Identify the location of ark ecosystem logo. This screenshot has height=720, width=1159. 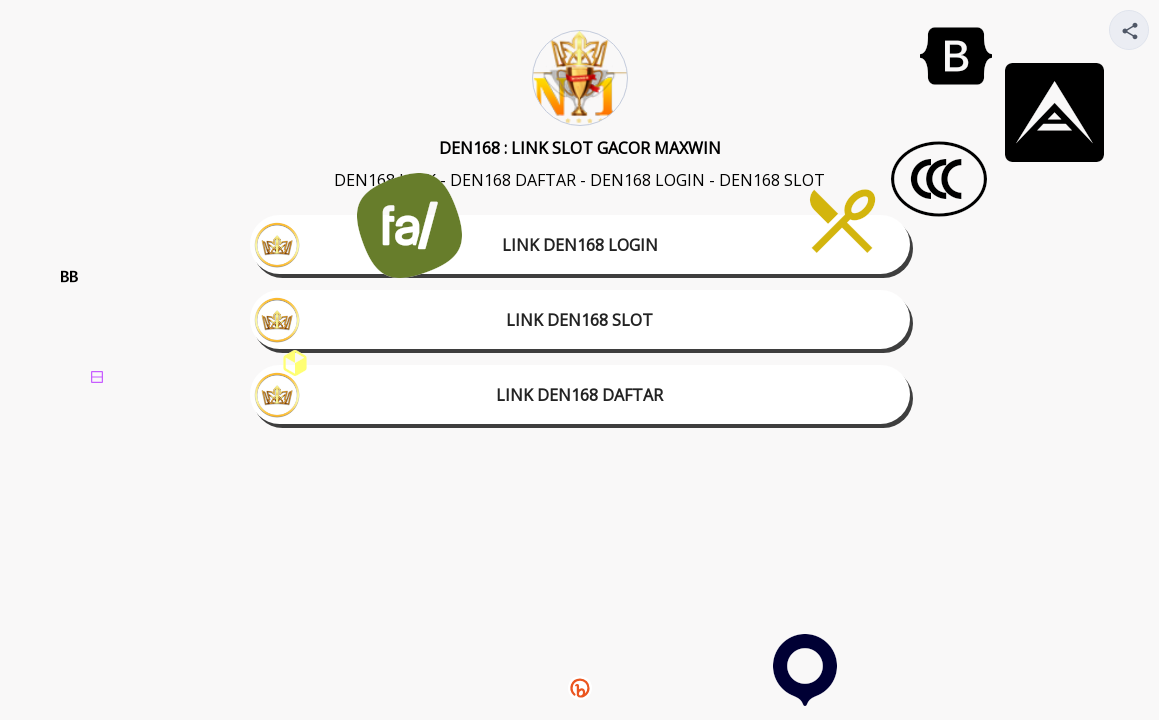
(1054, 112).